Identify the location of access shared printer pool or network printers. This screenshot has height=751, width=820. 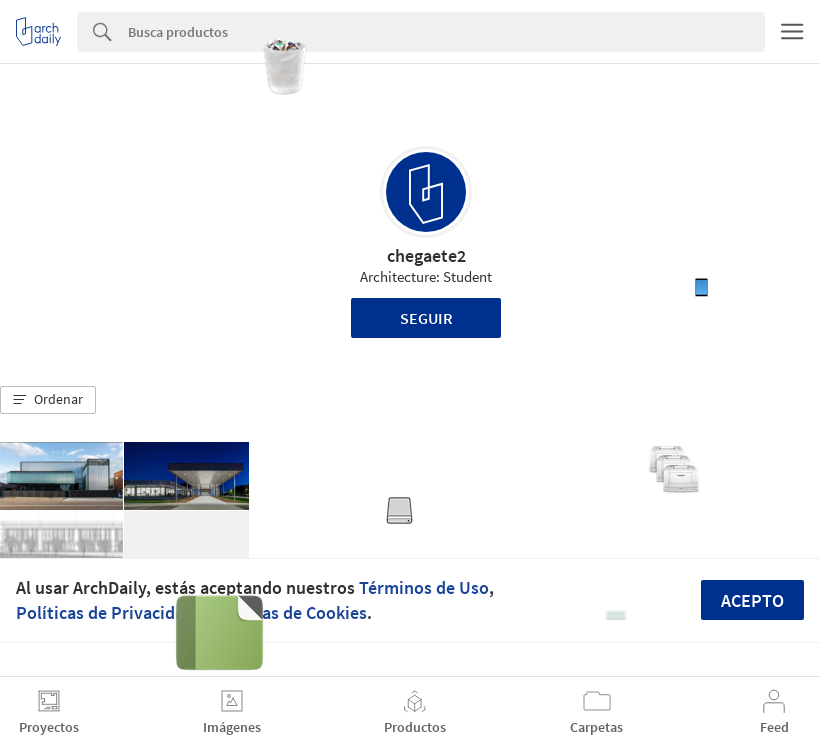
(674, 469).